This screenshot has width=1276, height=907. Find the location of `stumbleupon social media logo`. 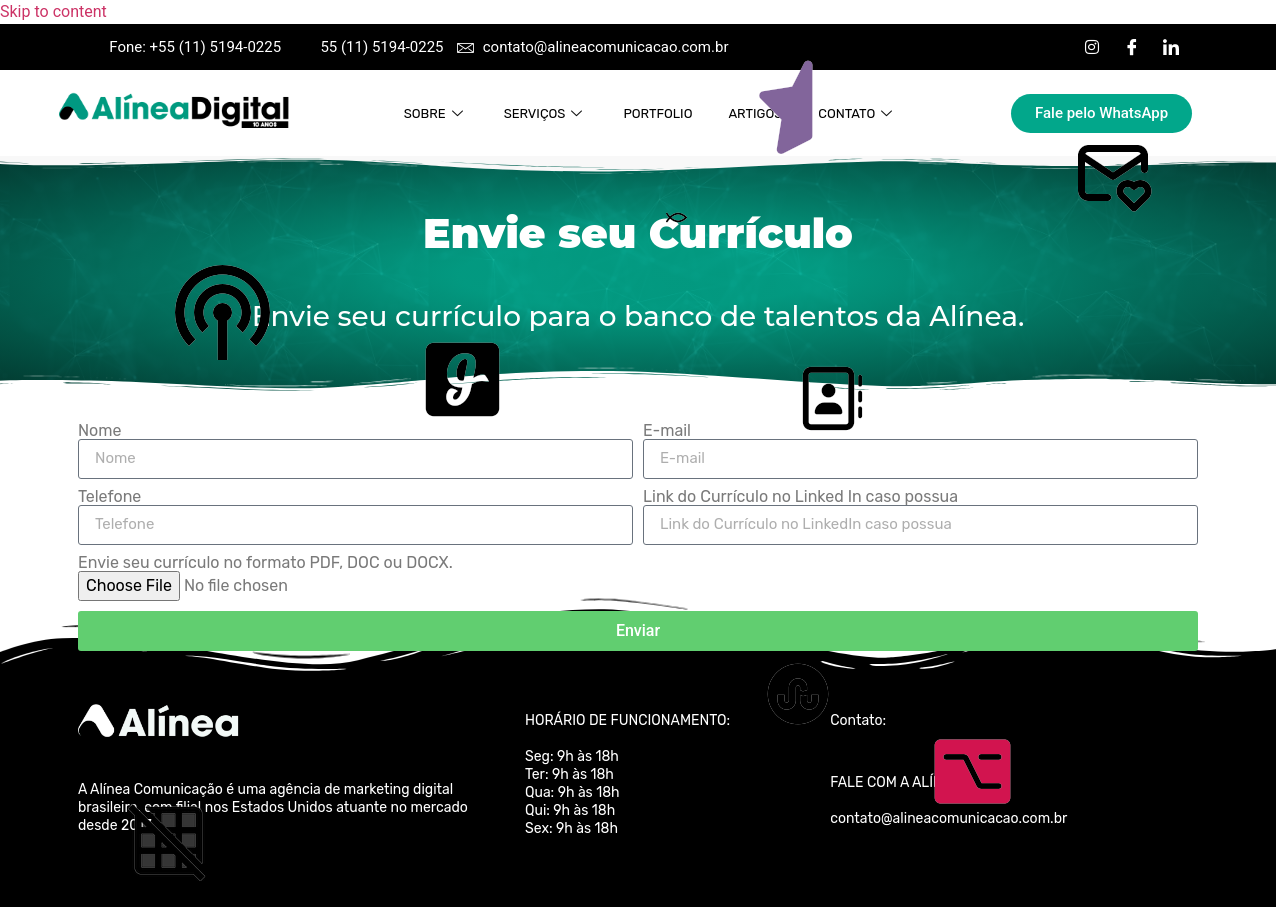

stumbleupon social media logo is located at coordinates (797, 694).